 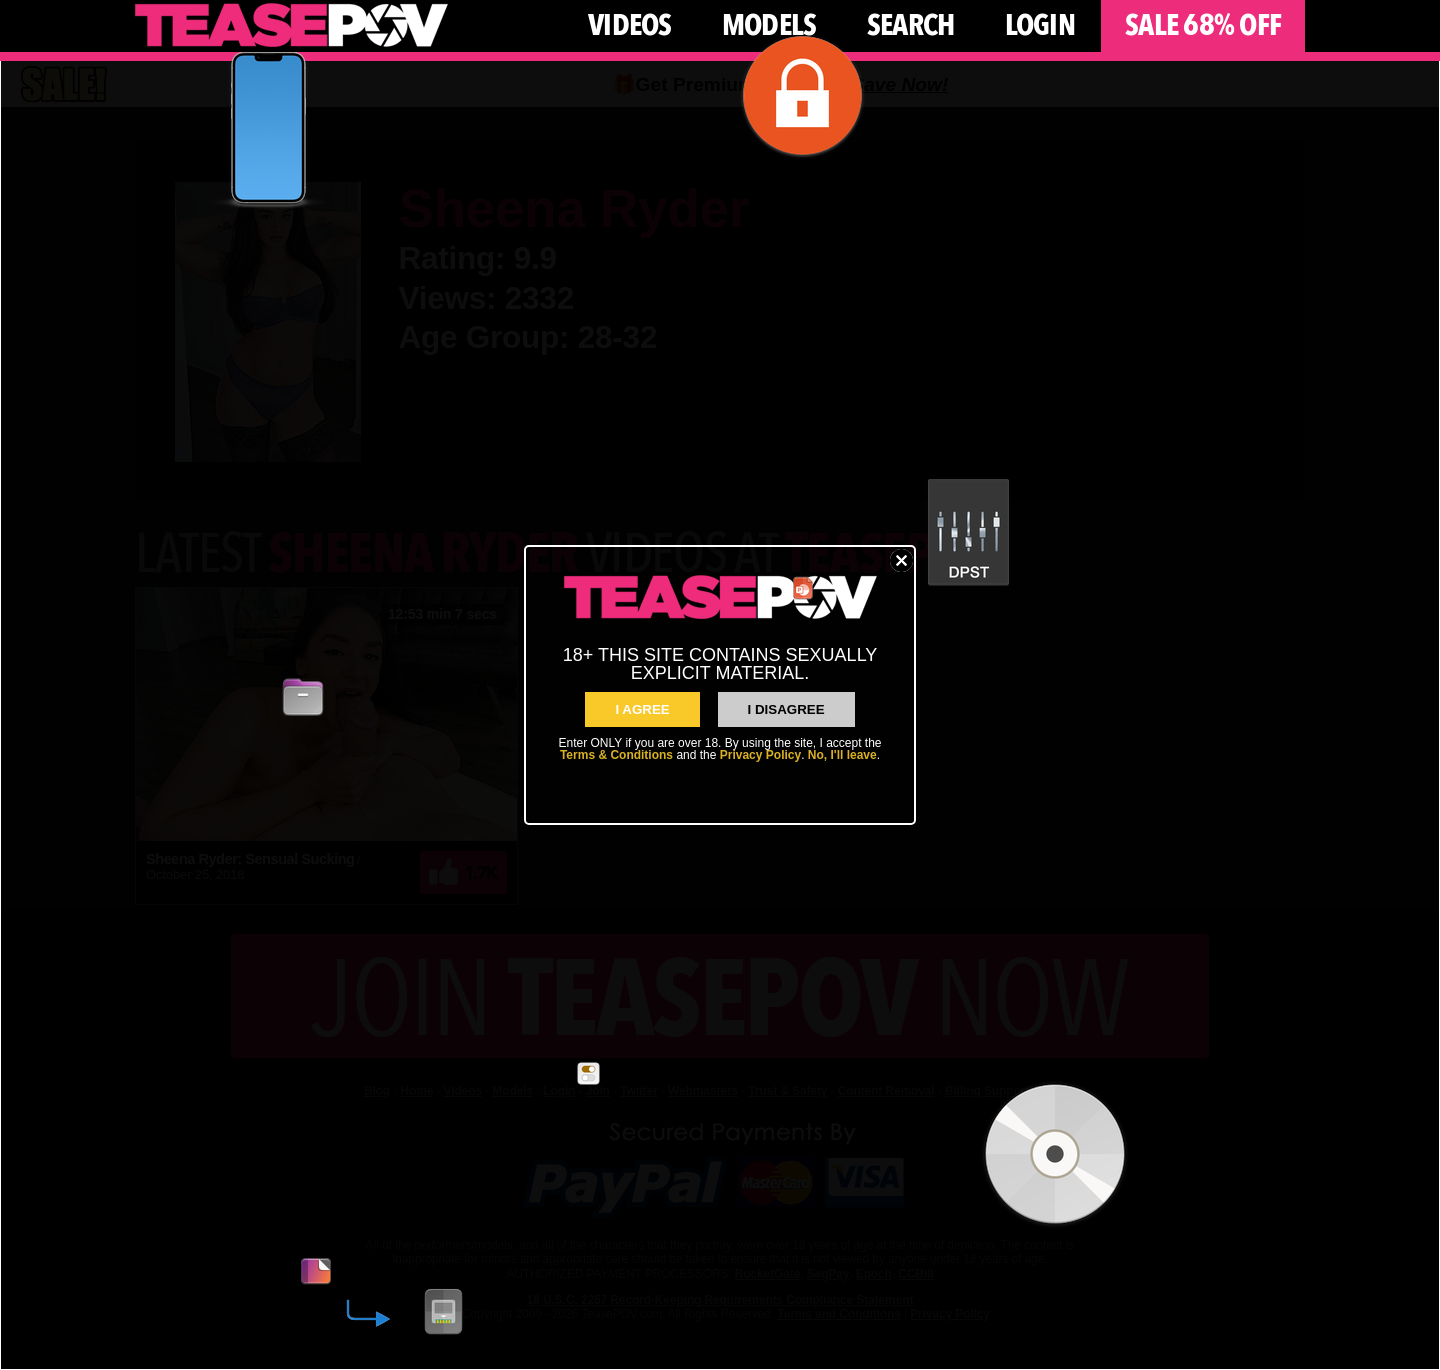 What do you see at coordinates (303, 697) in the screenshot?
I see `open the file manager application` at bounding box center [303, 697].